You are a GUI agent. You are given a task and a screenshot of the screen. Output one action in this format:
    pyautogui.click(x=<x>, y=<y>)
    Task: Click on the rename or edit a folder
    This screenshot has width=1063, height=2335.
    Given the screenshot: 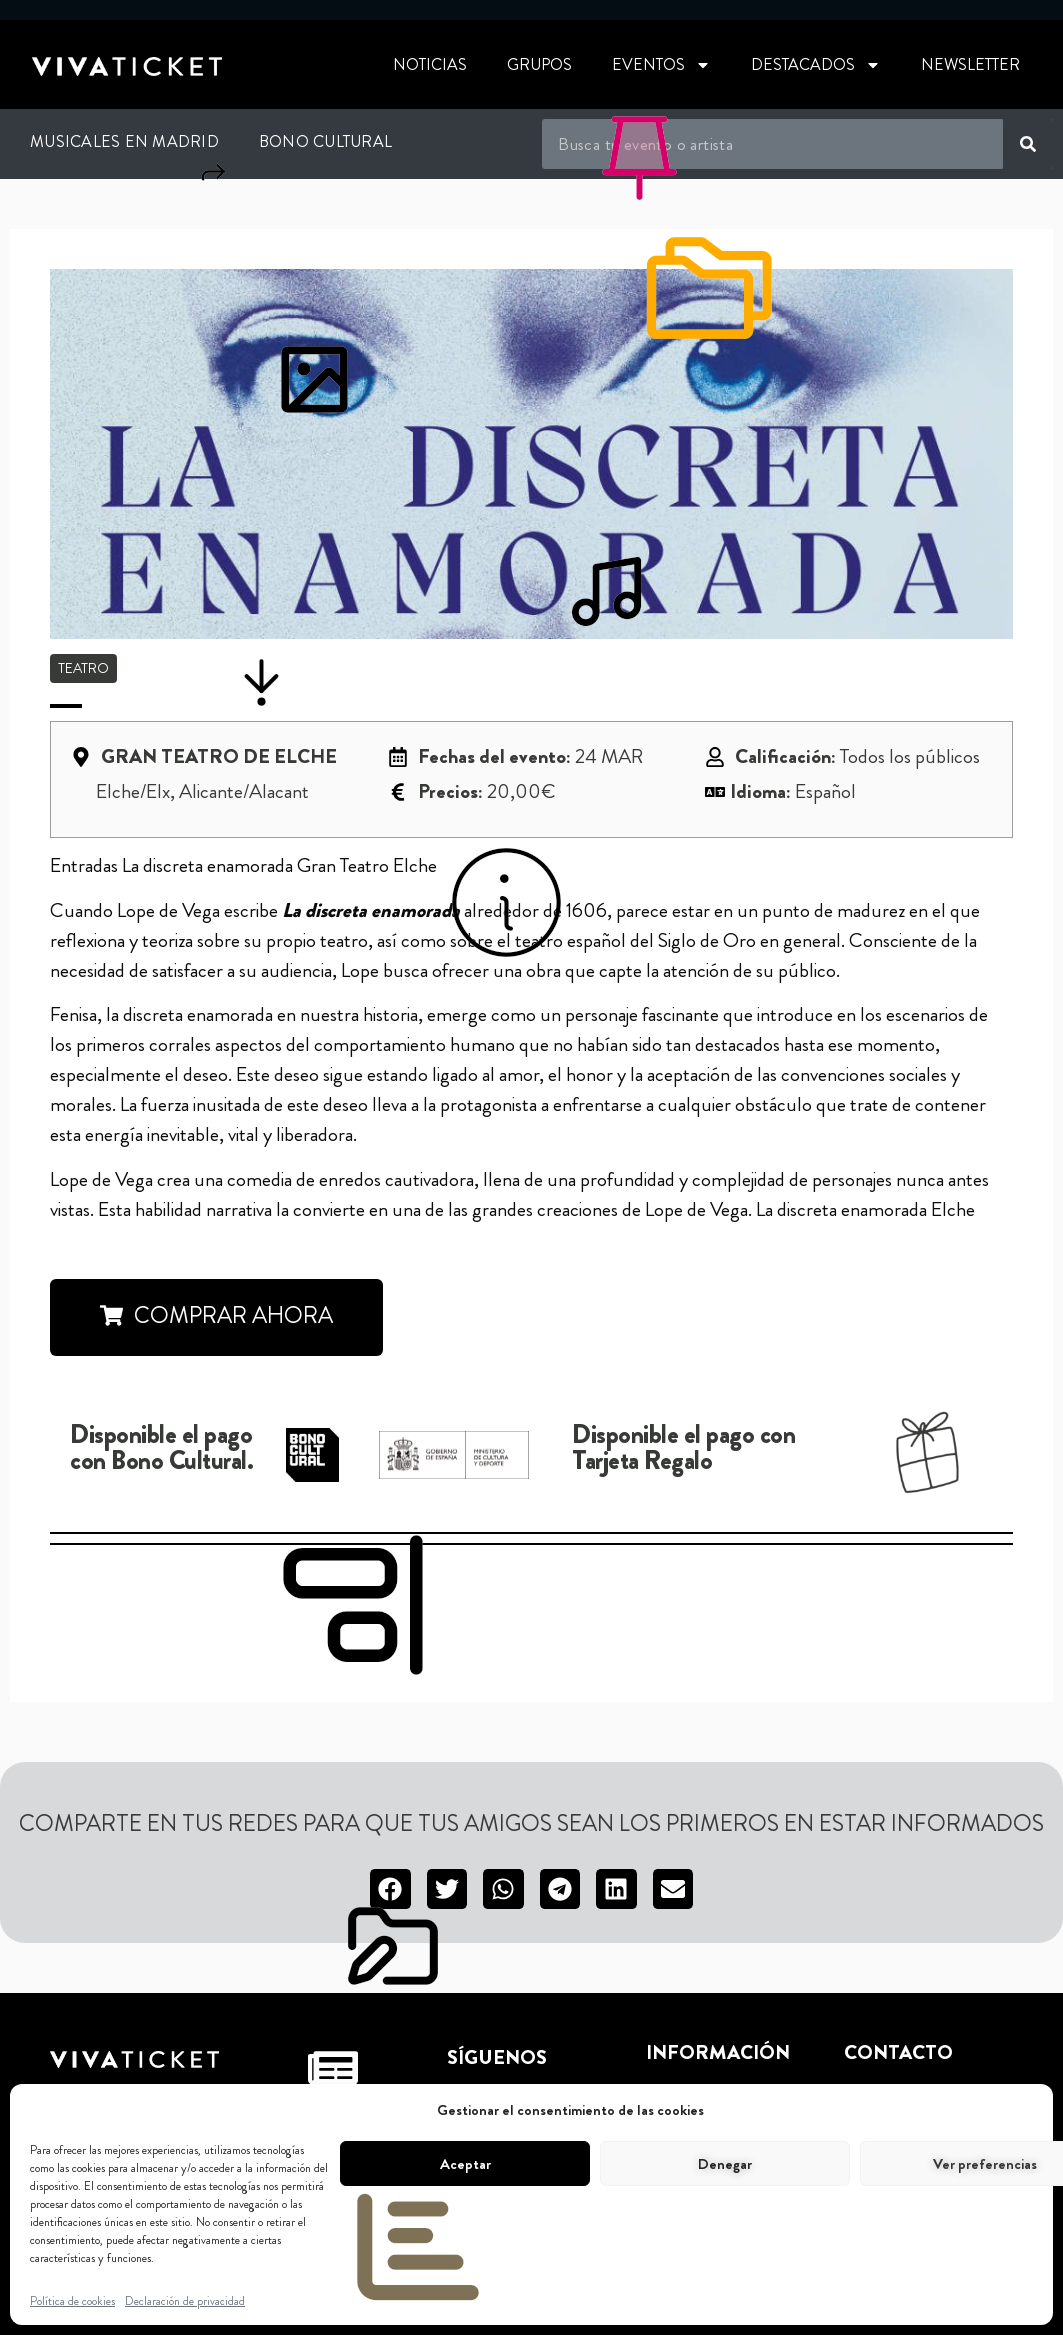 What is the action you would take?
    pyautogui.click(x=393, y=1948)
    